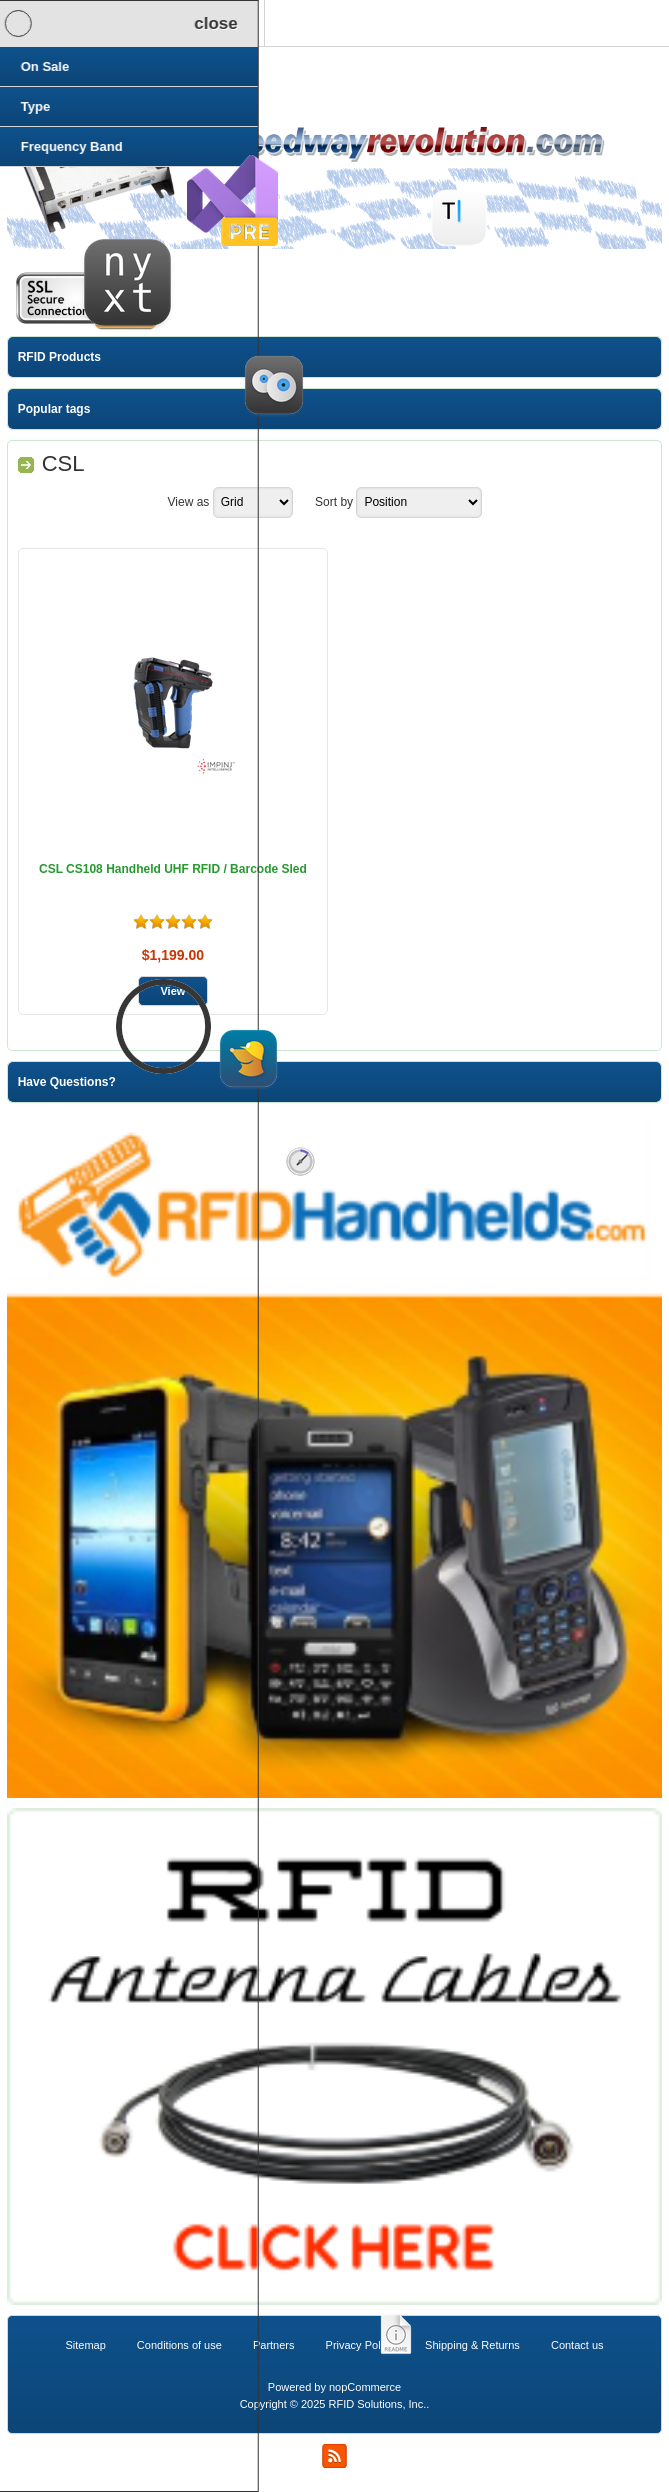 This screenshot has width=669, height=2492. Describe the element at coordinates (248, 1058) in the screenshot. I see `open Mullvad VPN app` at that location.